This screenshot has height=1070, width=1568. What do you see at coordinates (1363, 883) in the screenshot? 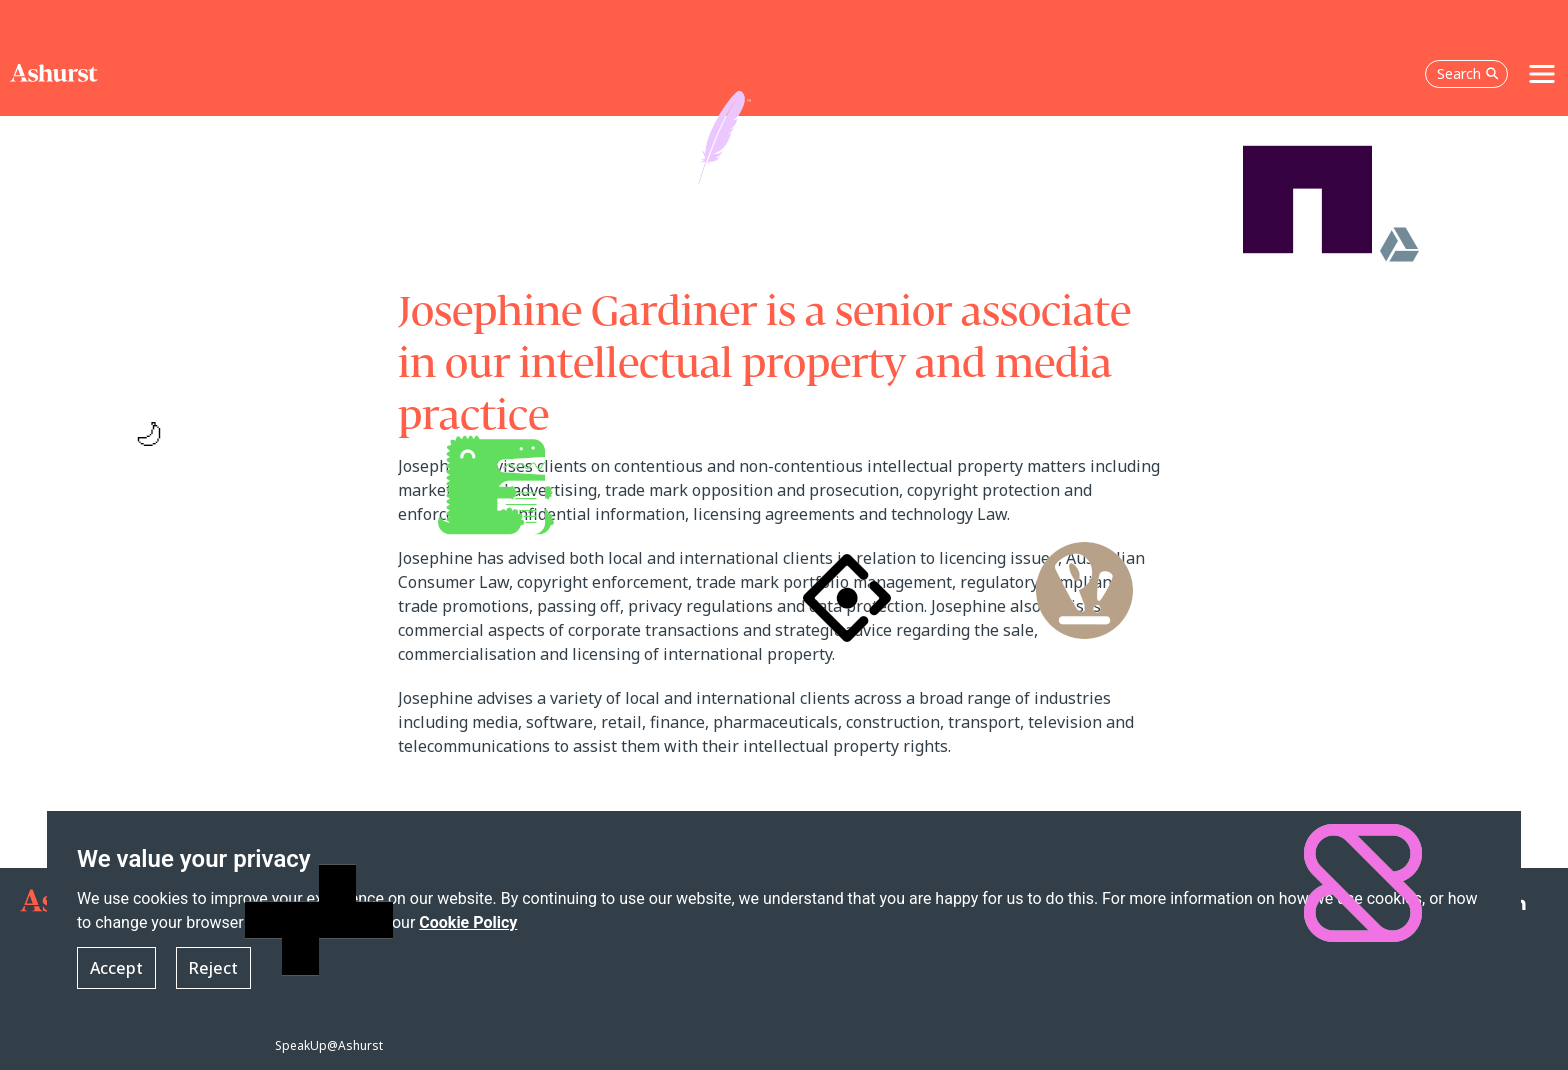
I see `open the Shortcut project management app` at bounding box center [1363, 883].